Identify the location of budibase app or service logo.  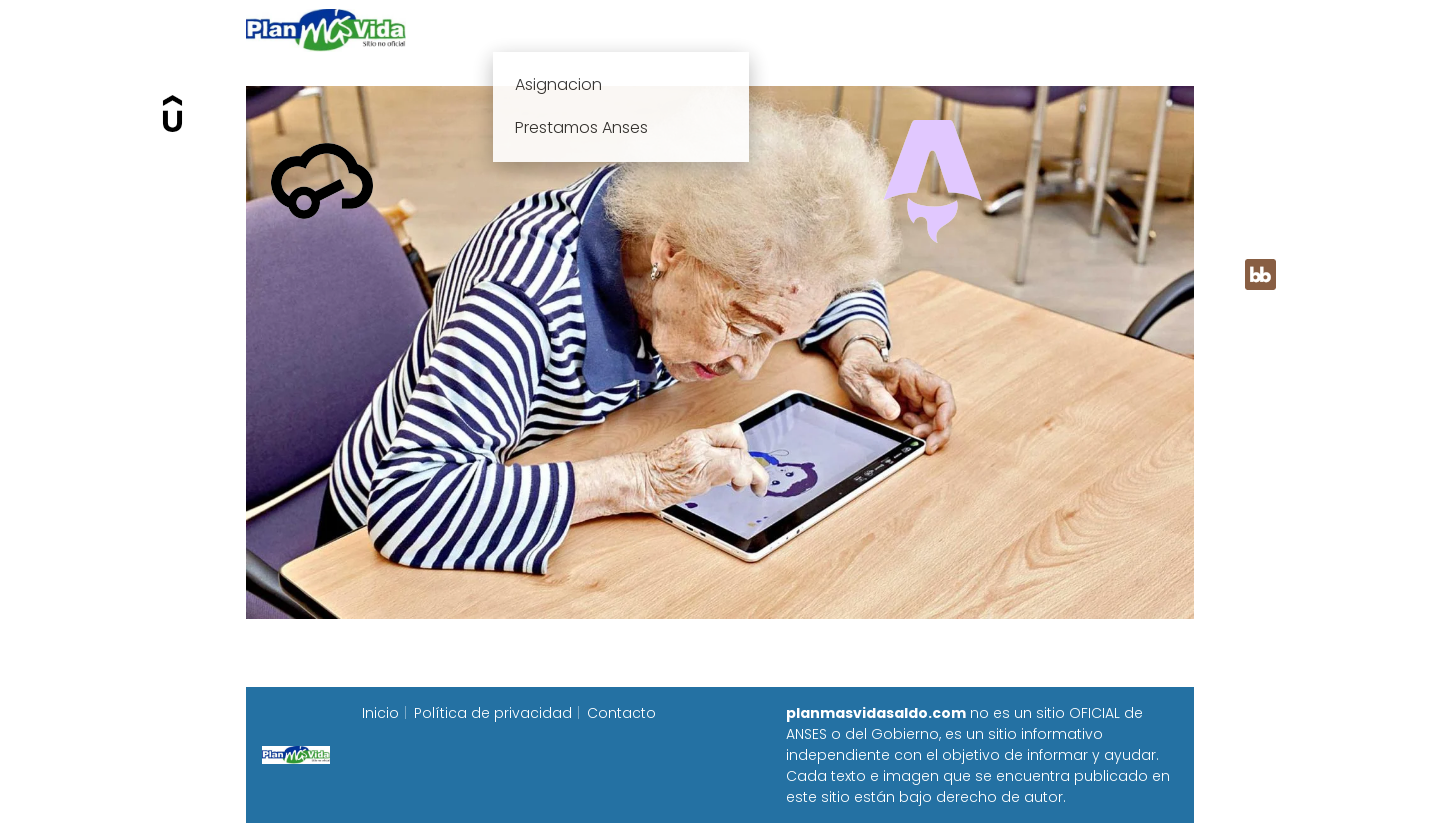
(1260, 274).